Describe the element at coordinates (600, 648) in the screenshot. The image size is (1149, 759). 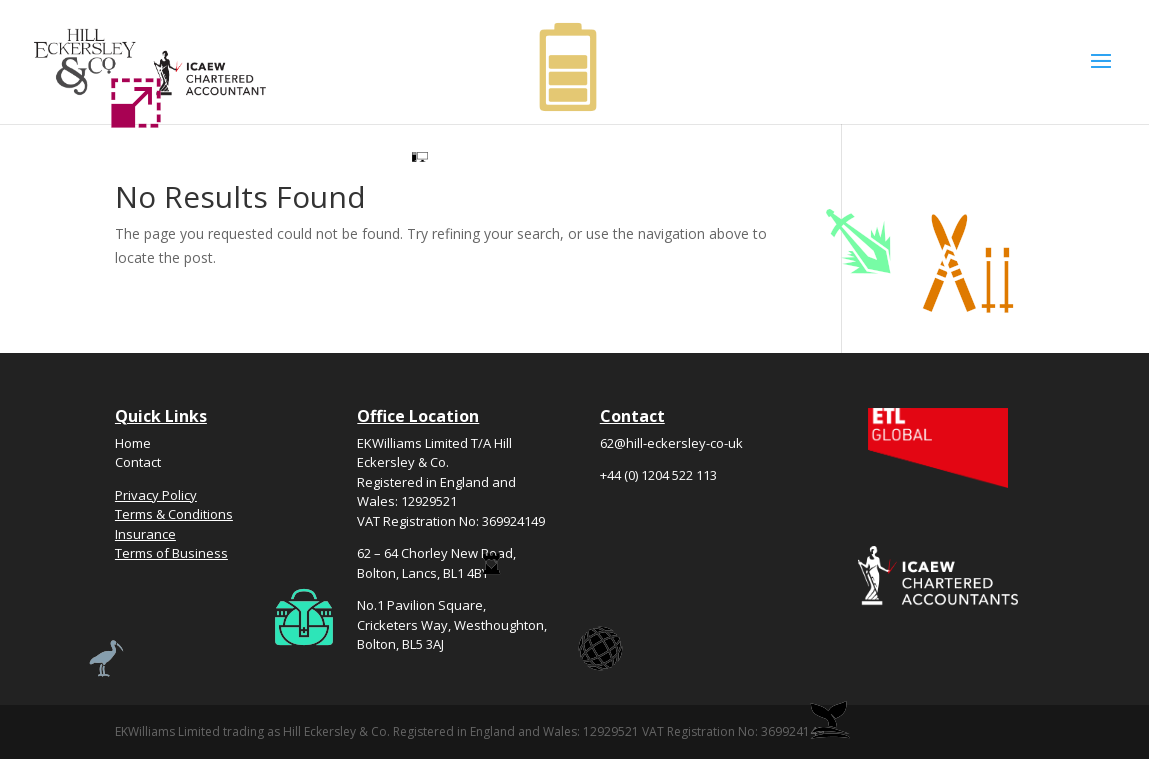
I see `access global or network settings` at that location.